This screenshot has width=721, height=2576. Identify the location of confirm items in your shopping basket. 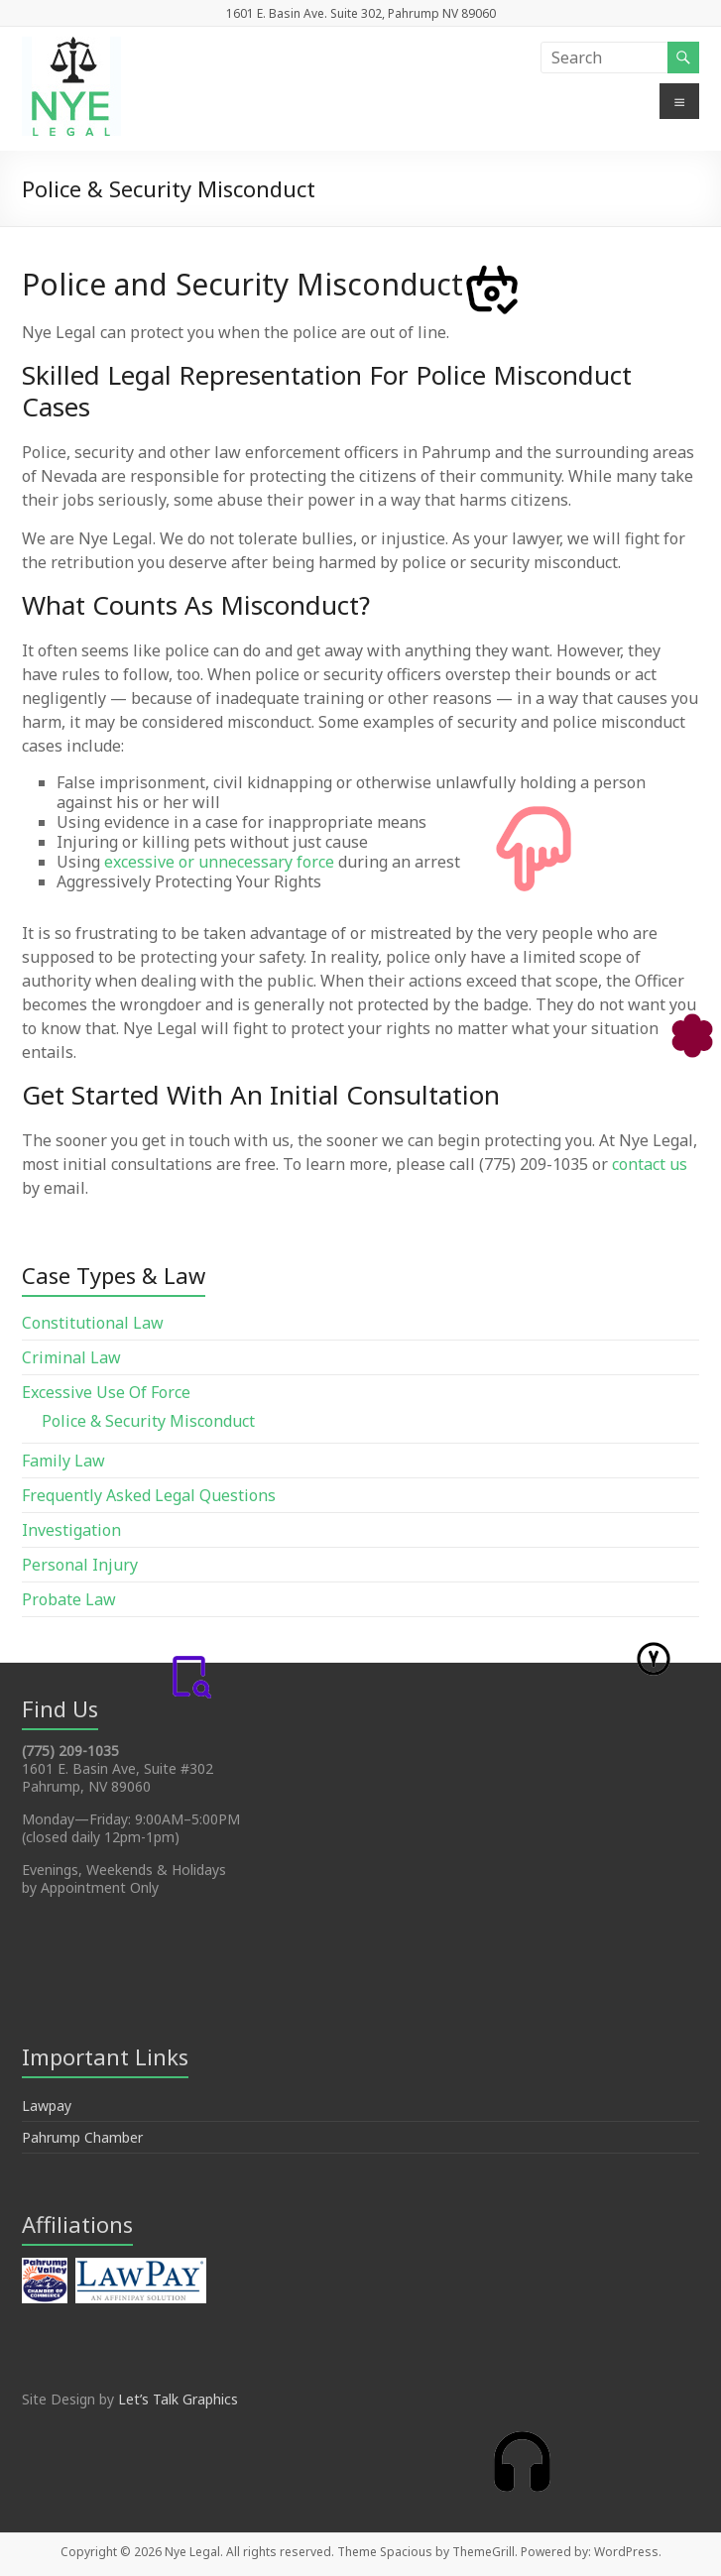
(492, 289).